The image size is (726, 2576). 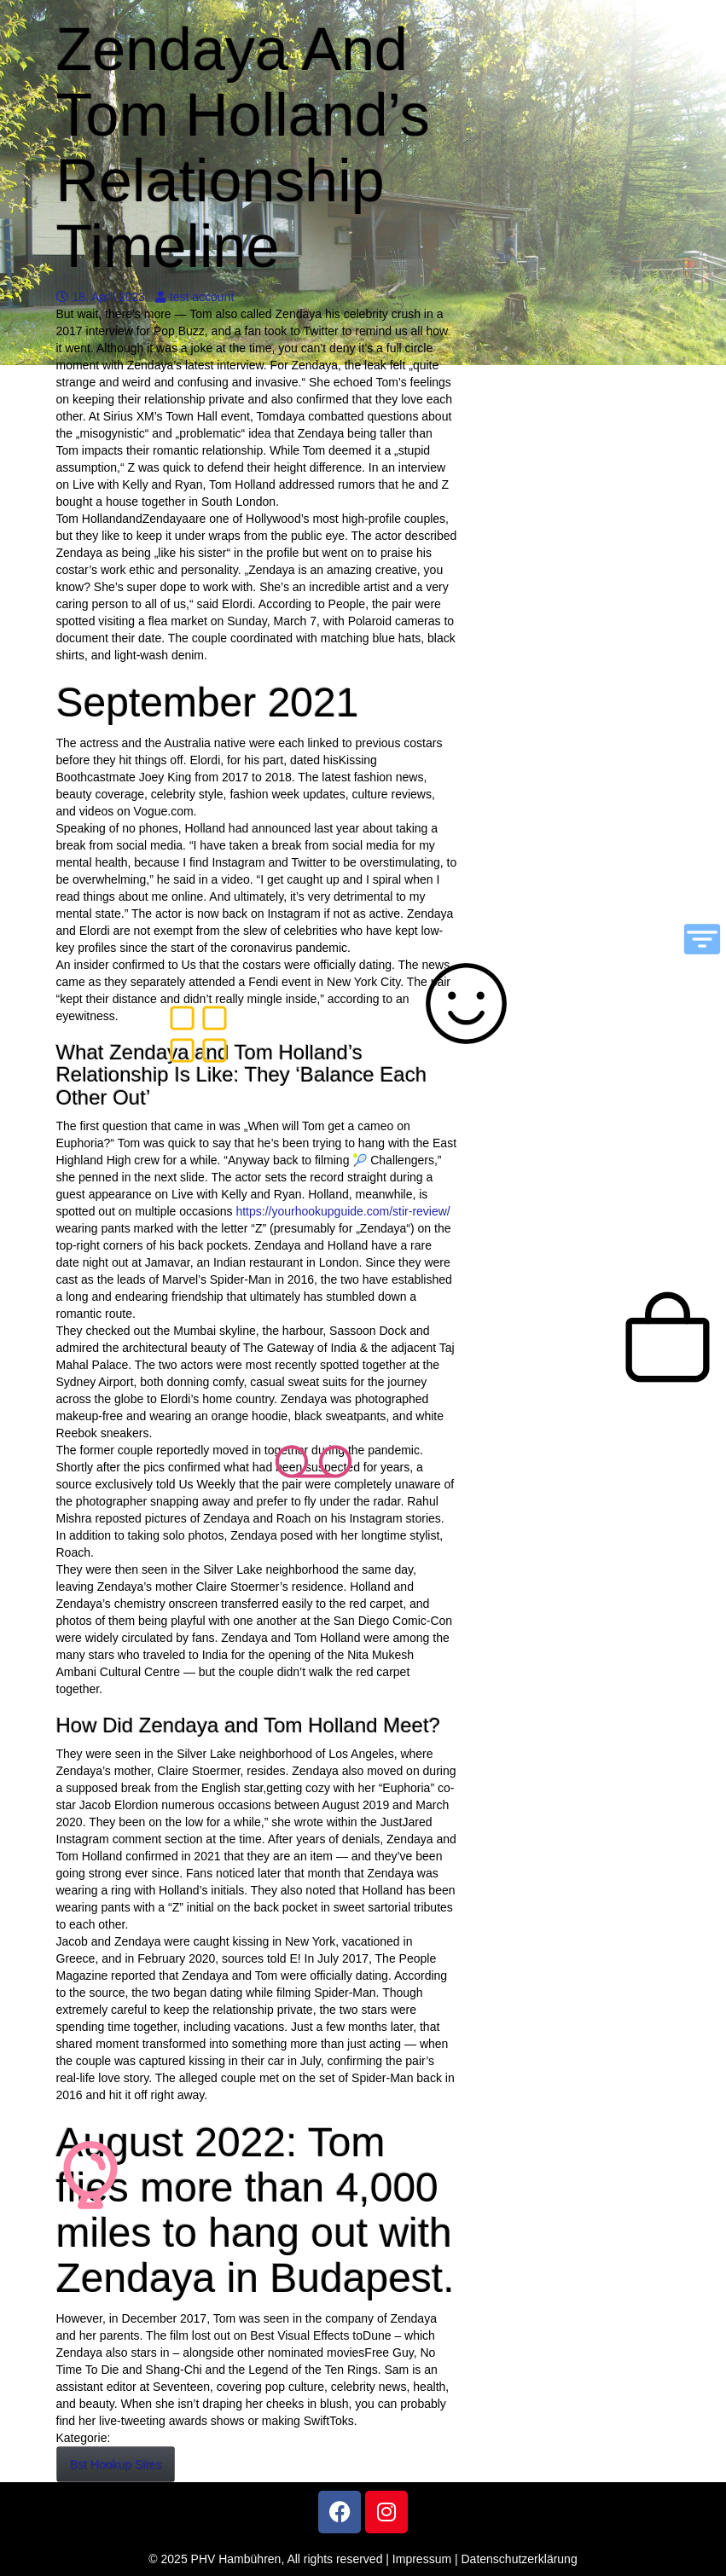 What do you see at coordinates (667, 1337) in the screenshot?
I see `view your shopping bag` at bounding box center [667, 1337].